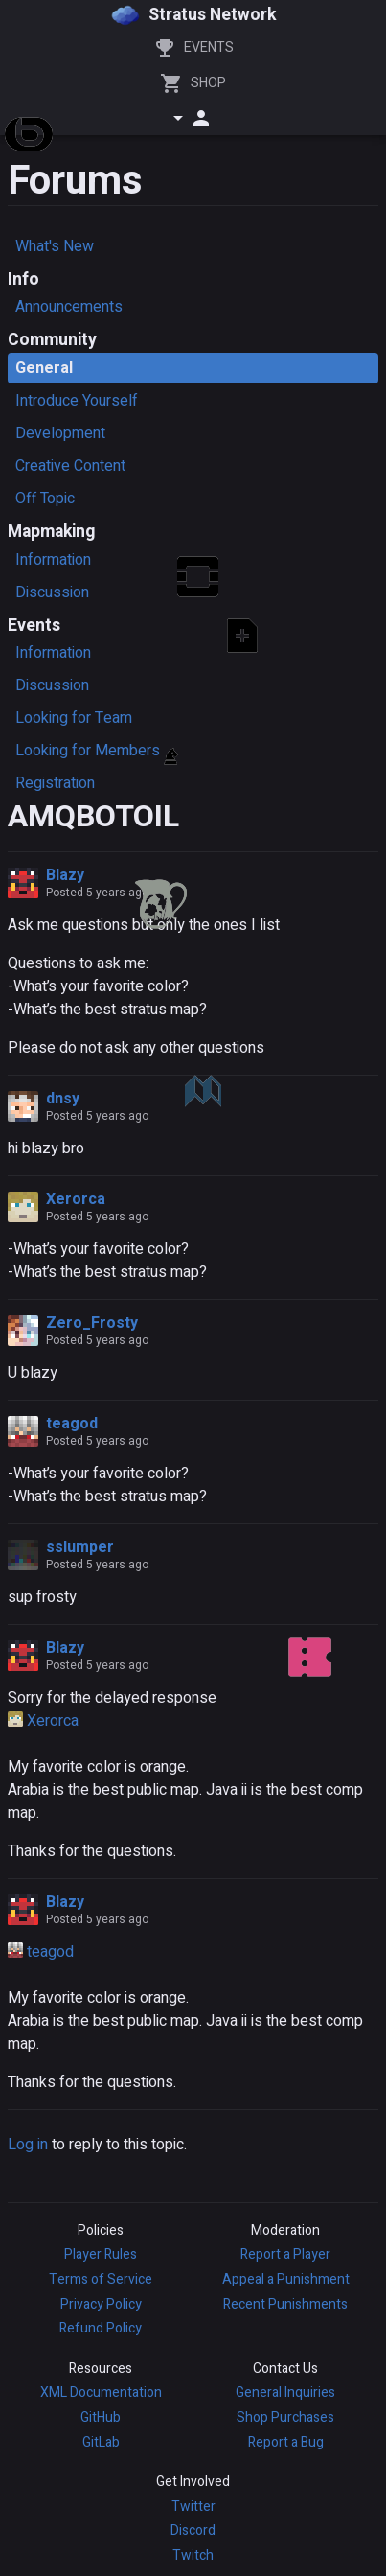 Image resolution: width=386 pixels, height=2576 pixels. Describe the element at coordinates (309, 1657) in the screenshot. I see `view available coupons or discounts` at that location.